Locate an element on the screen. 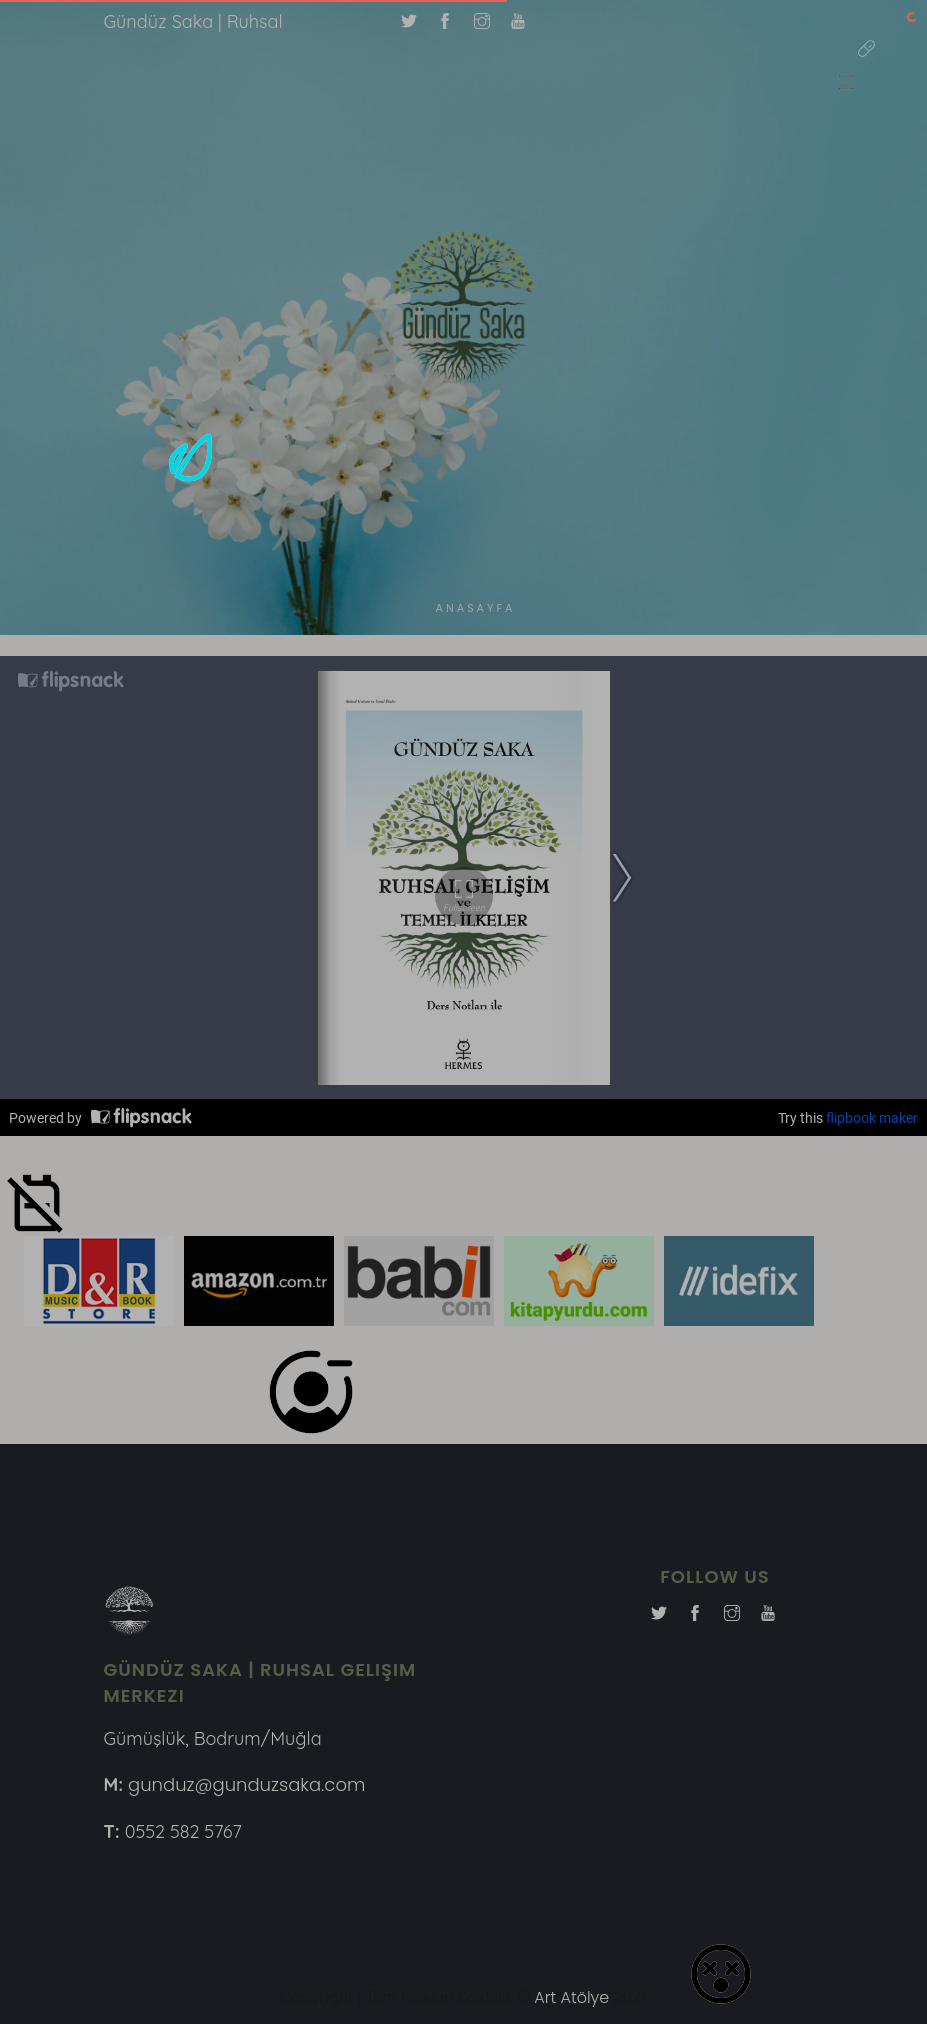 This screenshot has width=927, height=2024. access medication reminders or health tracking is located at coordinates (866, 48).